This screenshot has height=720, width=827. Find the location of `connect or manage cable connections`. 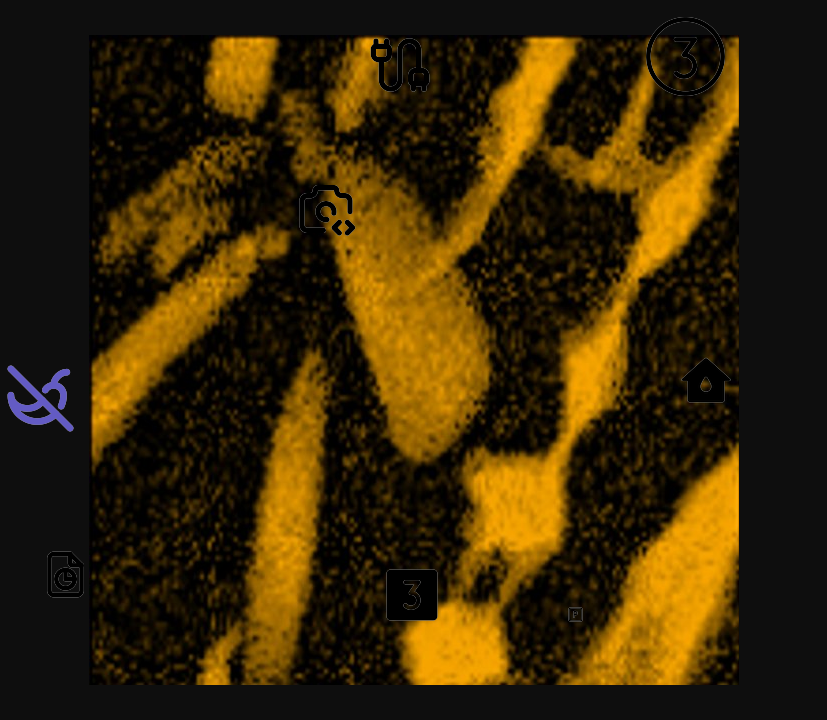

connect or manage cable connections is located at coordinates (400, 65).